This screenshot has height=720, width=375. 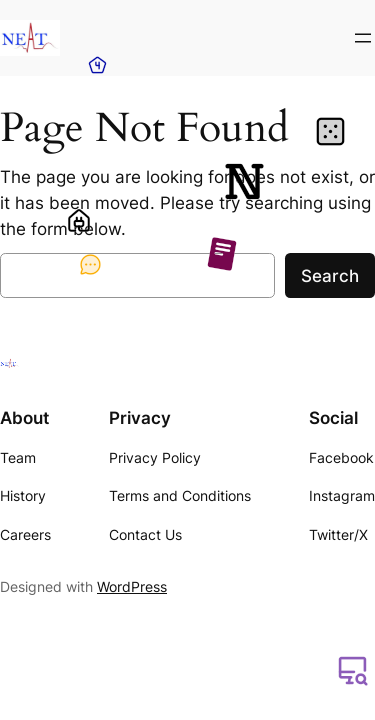 I want to click on indicates step 4 in a multi-step process, so click(x=97, y=65).